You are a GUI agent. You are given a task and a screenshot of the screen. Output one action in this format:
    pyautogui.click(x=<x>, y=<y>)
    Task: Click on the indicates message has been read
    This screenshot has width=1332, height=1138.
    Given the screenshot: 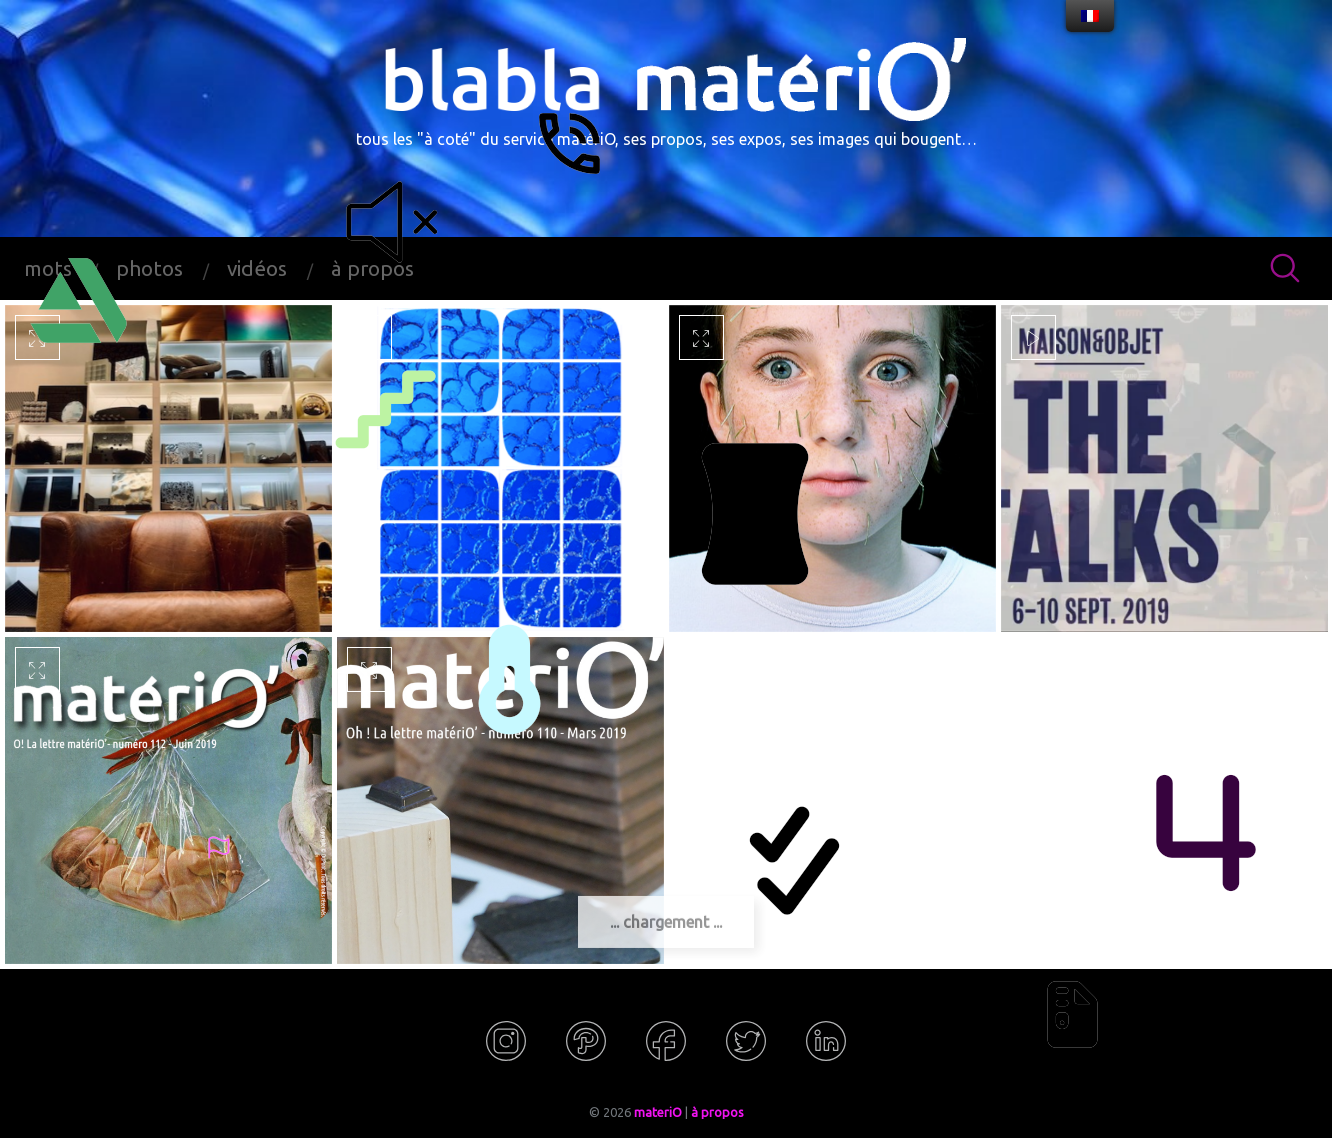 What is the action you would take?
    pyautogui.click(x=794, y=862)
    